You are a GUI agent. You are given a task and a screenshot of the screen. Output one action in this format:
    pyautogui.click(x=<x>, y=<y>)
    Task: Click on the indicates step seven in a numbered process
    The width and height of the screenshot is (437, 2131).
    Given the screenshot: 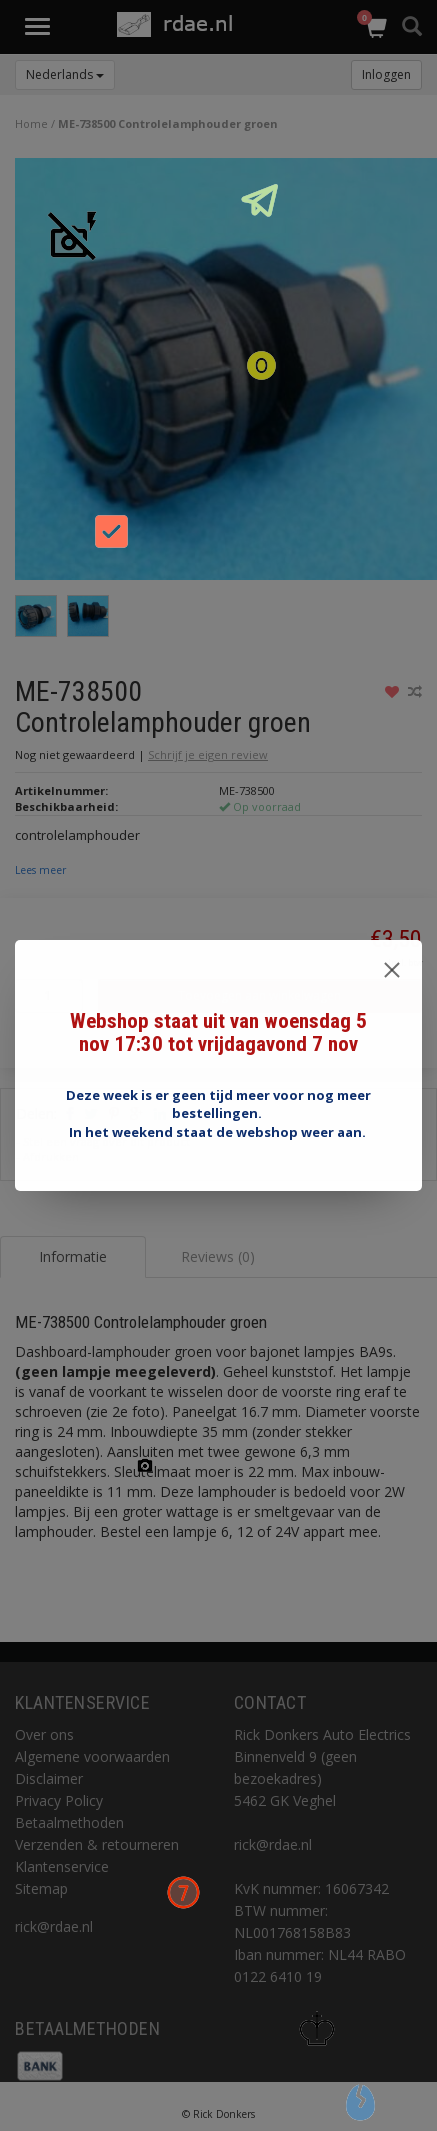 What is the action you would take?
    pyautogui.click(x=183, y=1892)
    